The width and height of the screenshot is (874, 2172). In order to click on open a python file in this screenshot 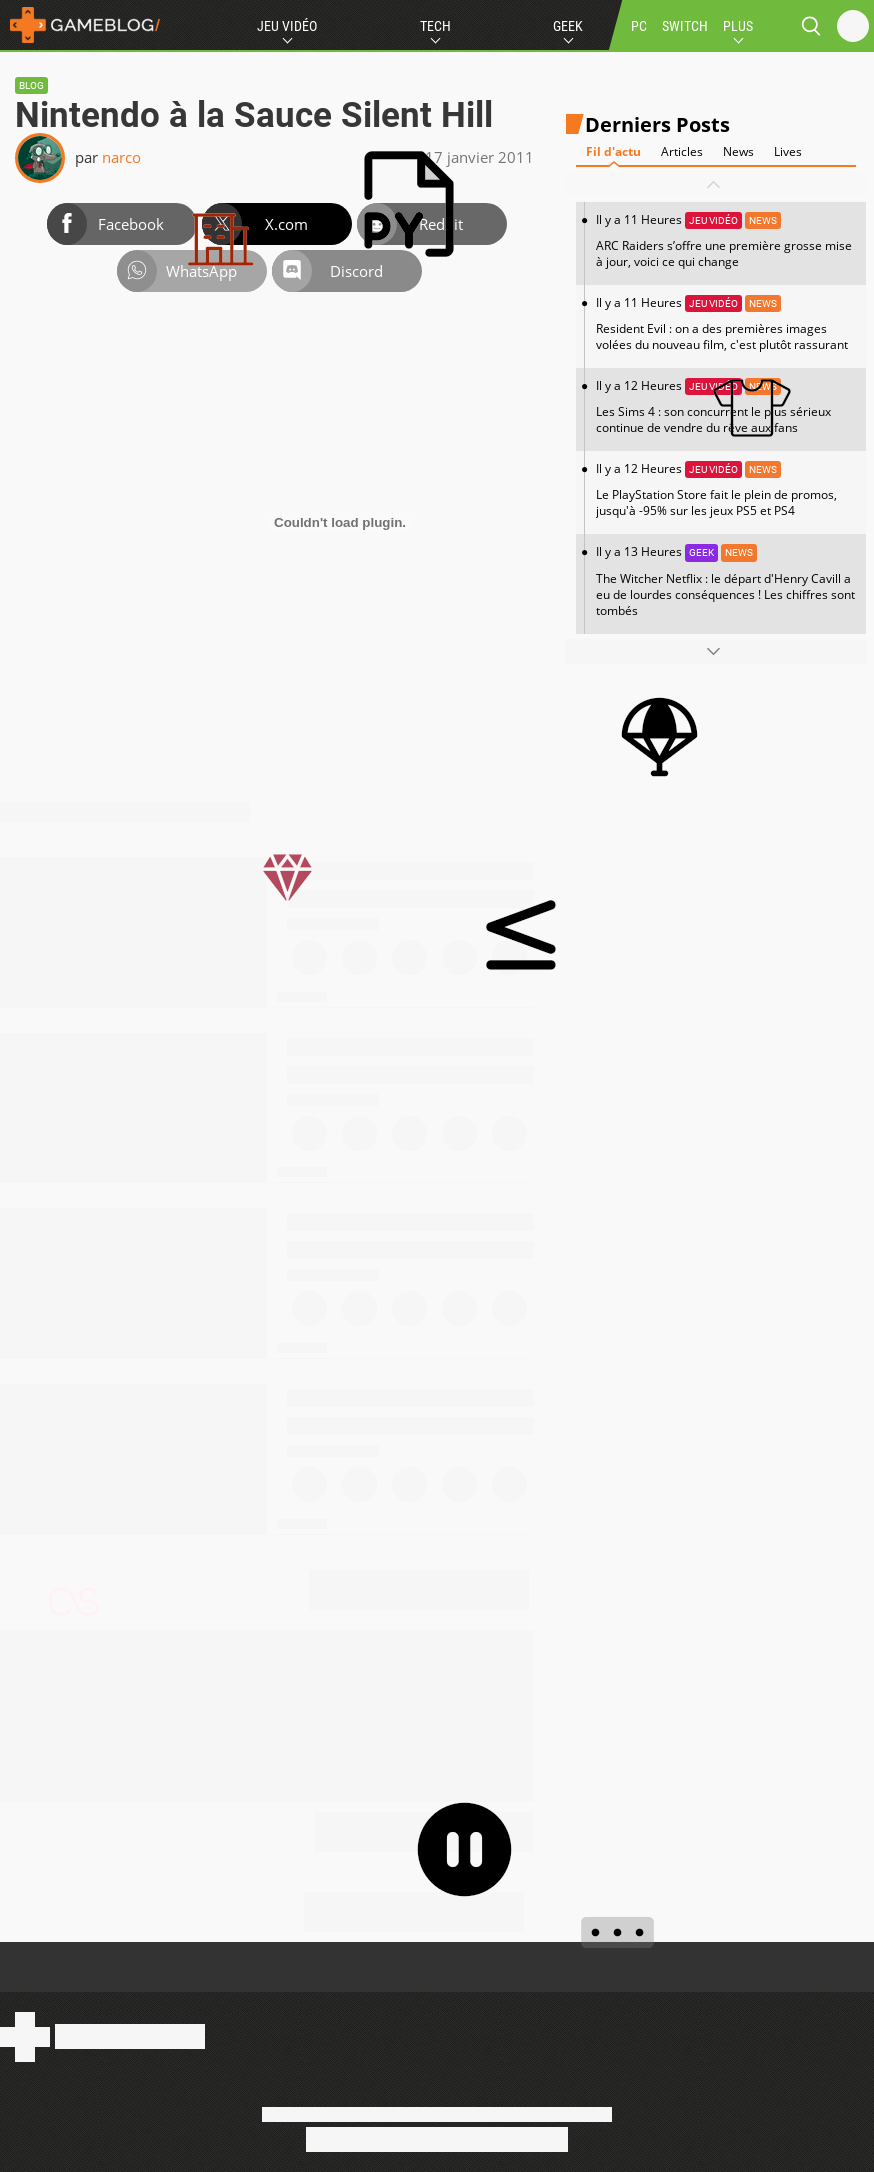, I will do `click(409, 204)`.